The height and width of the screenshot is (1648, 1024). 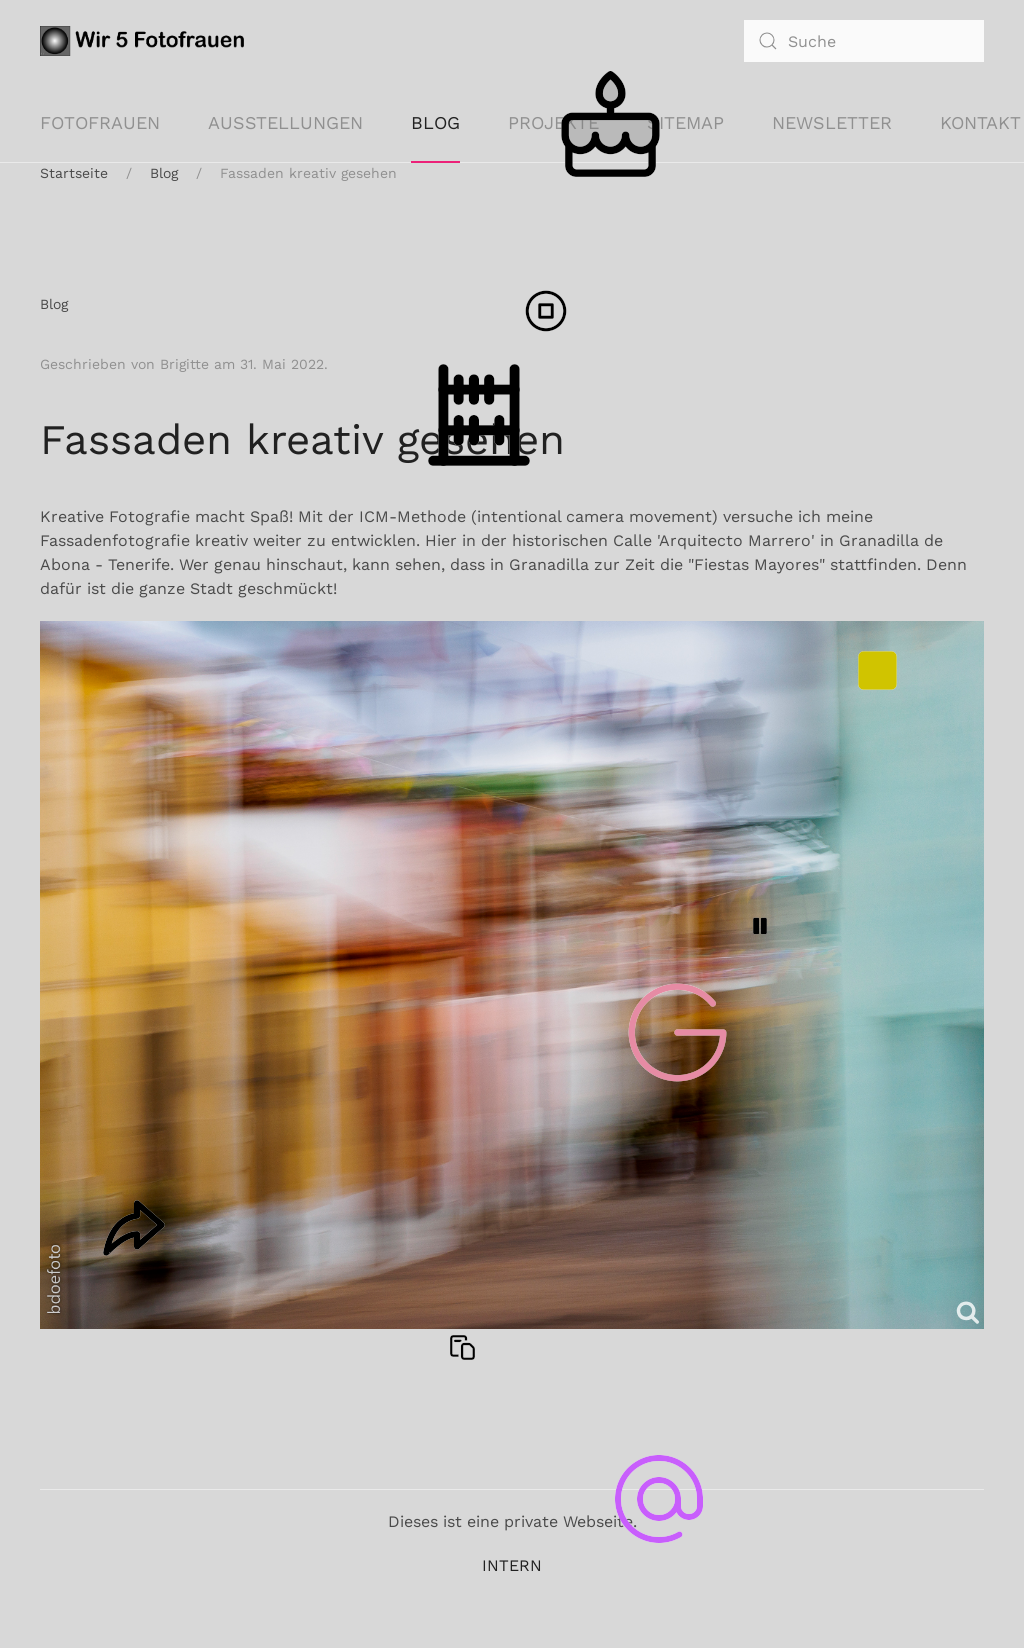 I want to click on share content with others, so click(x=134, y=1228).